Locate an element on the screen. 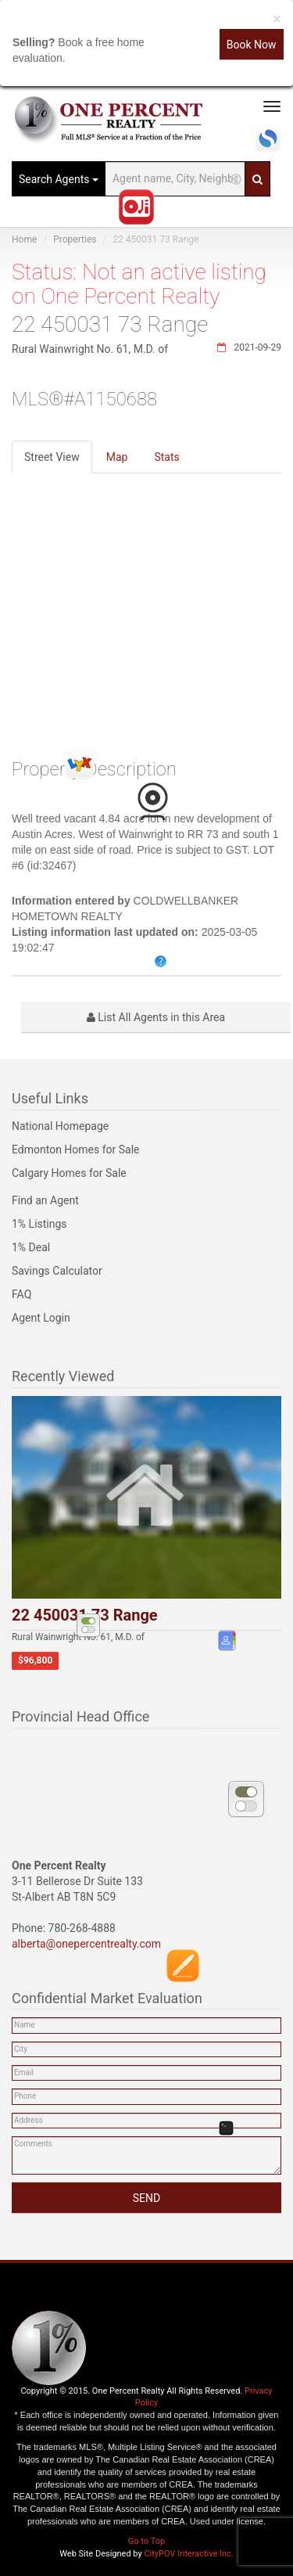 The height and width of the screenshot is (2576, 293). open monophony music player app is located at coordinates (136, 207).